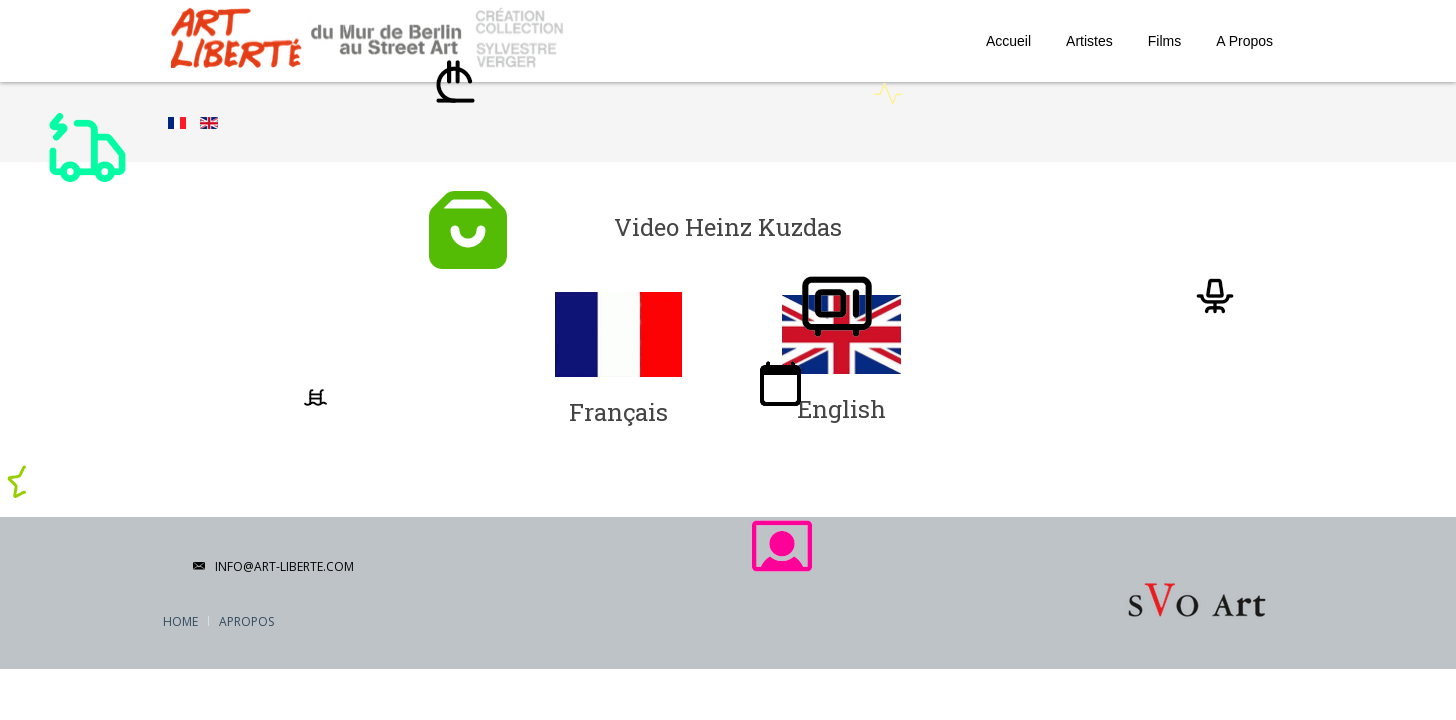 This screenshot has height=720, width=1456. Describe the element at coordinates (24, 482) in the screenshot. I see `indicates a partial or half-star rating` at that location.